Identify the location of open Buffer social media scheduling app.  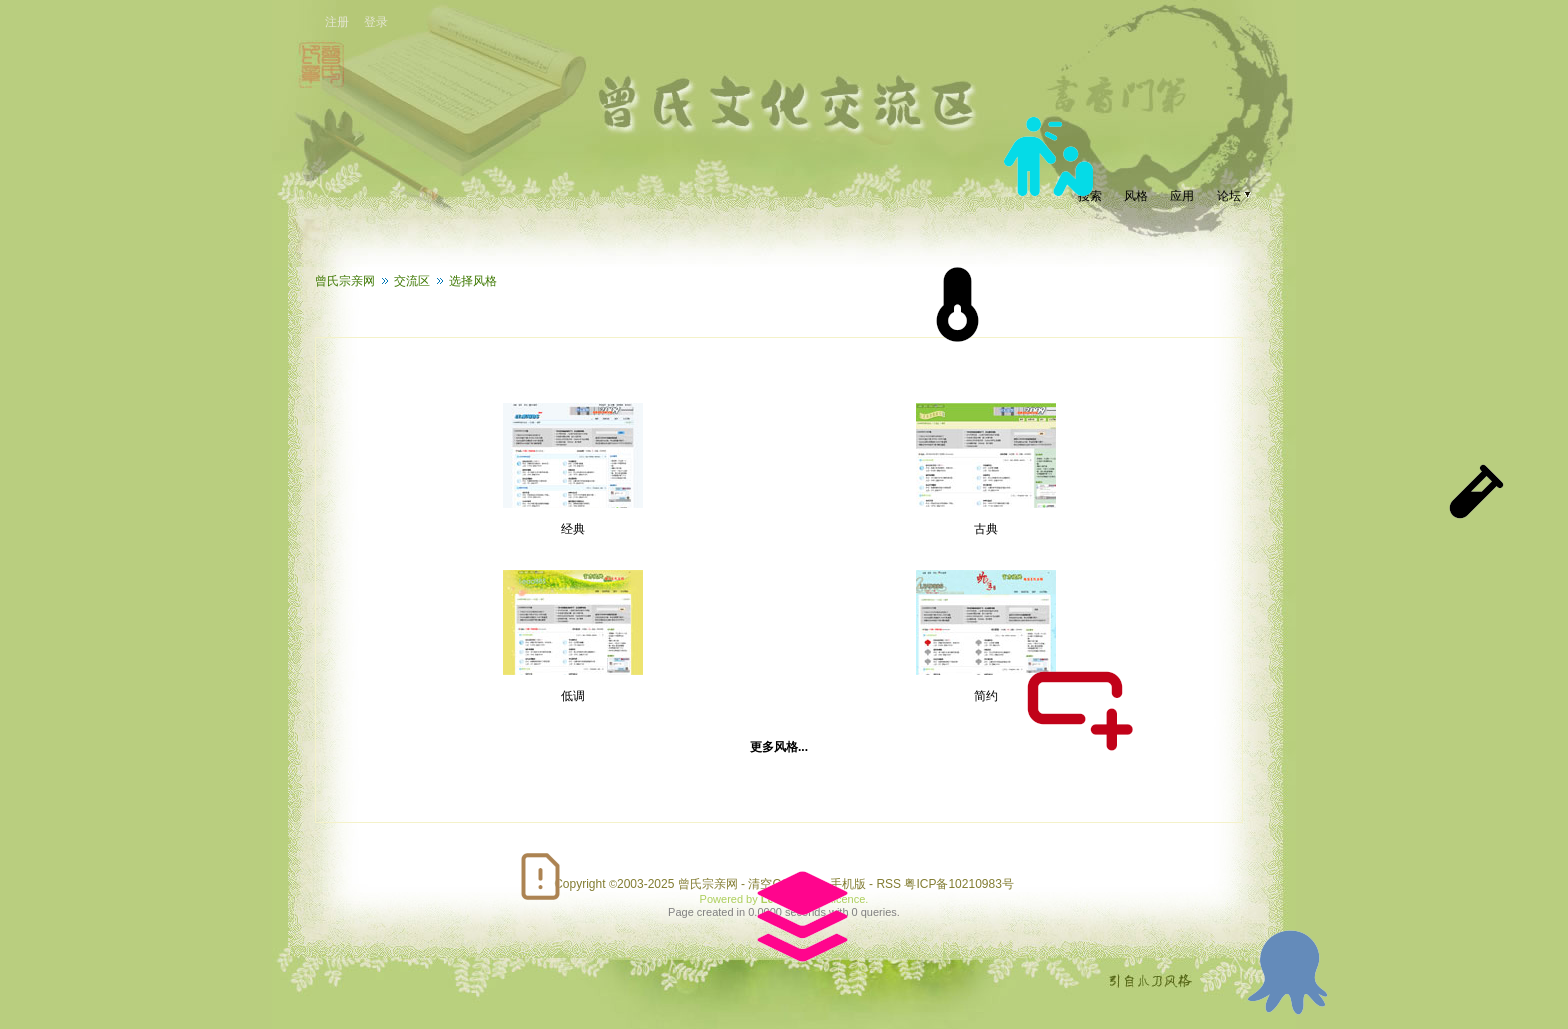
(802, 916).